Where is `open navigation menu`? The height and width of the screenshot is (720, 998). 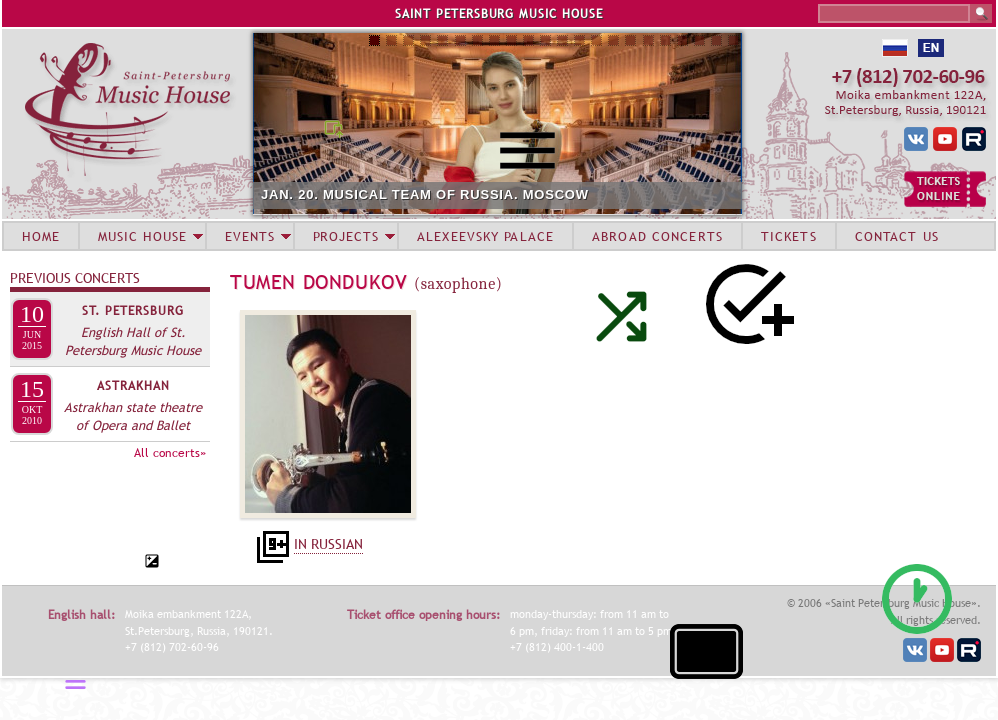 open navigation menu is located at coordinates (527, 150).